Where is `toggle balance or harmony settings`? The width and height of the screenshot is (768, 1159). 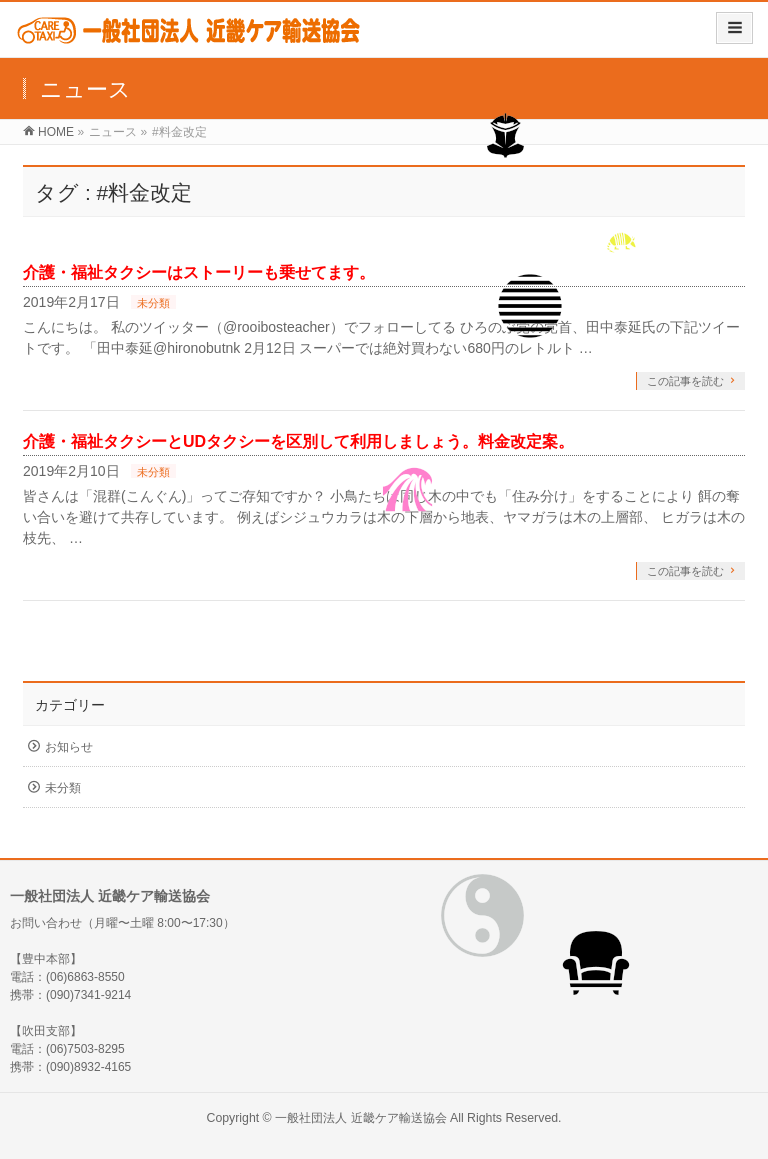
toggle balance or harmony settings is located at coordinates (482, 915).